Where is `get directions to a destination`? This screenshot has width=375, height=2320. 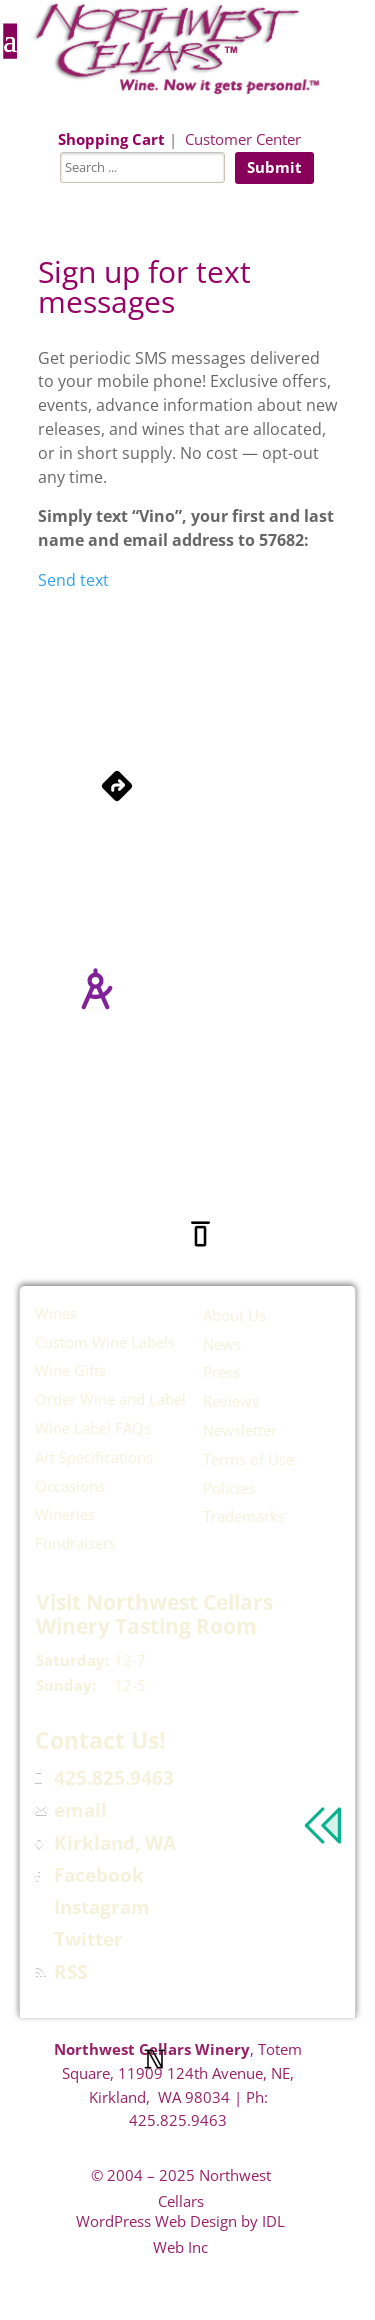 get directions to a destination is located at coordinates (117, 786).